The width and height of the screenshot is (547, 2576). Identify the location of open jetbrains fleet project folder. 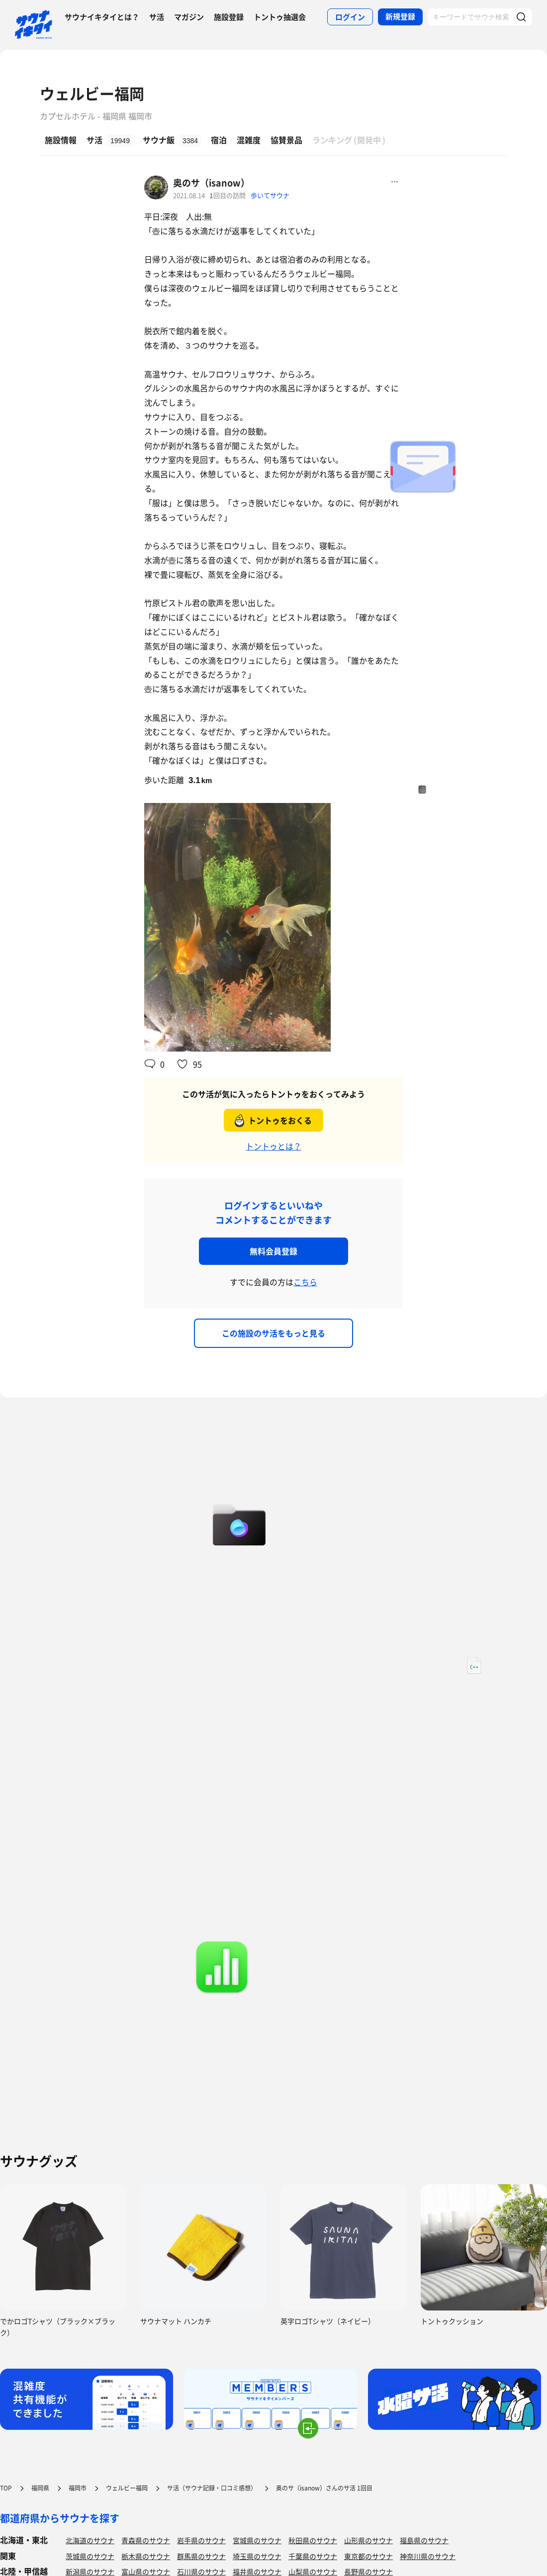
(239, 1526).